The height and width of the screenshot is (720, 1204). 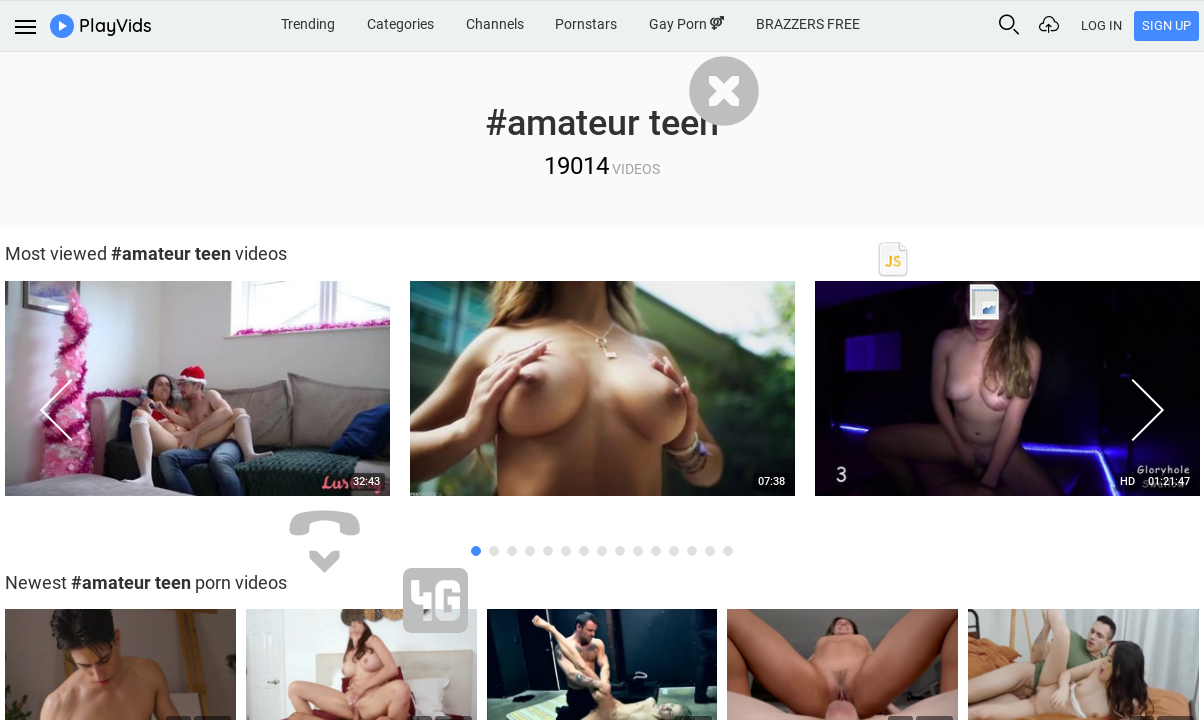 What do you see at coordinates (324, 535) in the screenshot?
I see `end or hang up a call` at bounding box center [324, 535].